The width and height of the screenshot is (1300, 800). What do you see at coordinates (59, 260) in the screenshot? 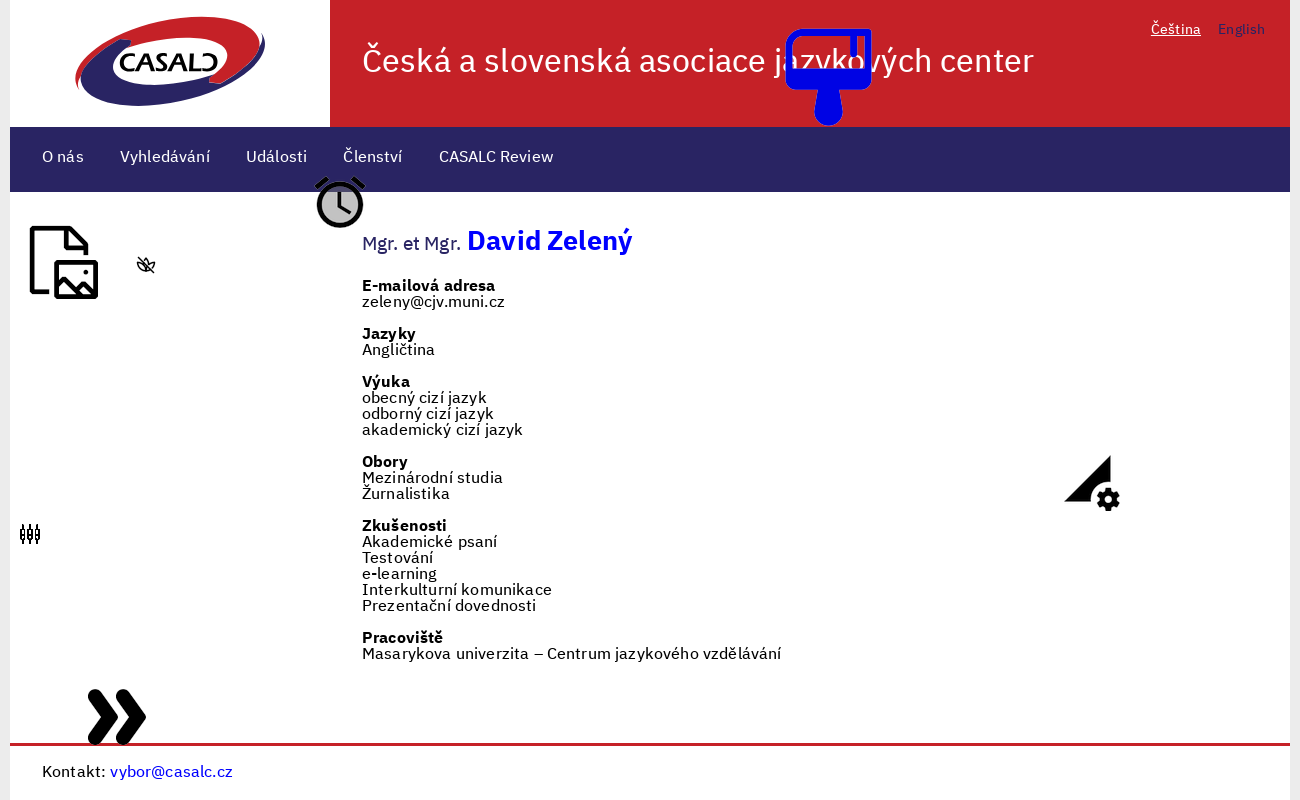
I see `open a media file` at bounding box center [59, 260].